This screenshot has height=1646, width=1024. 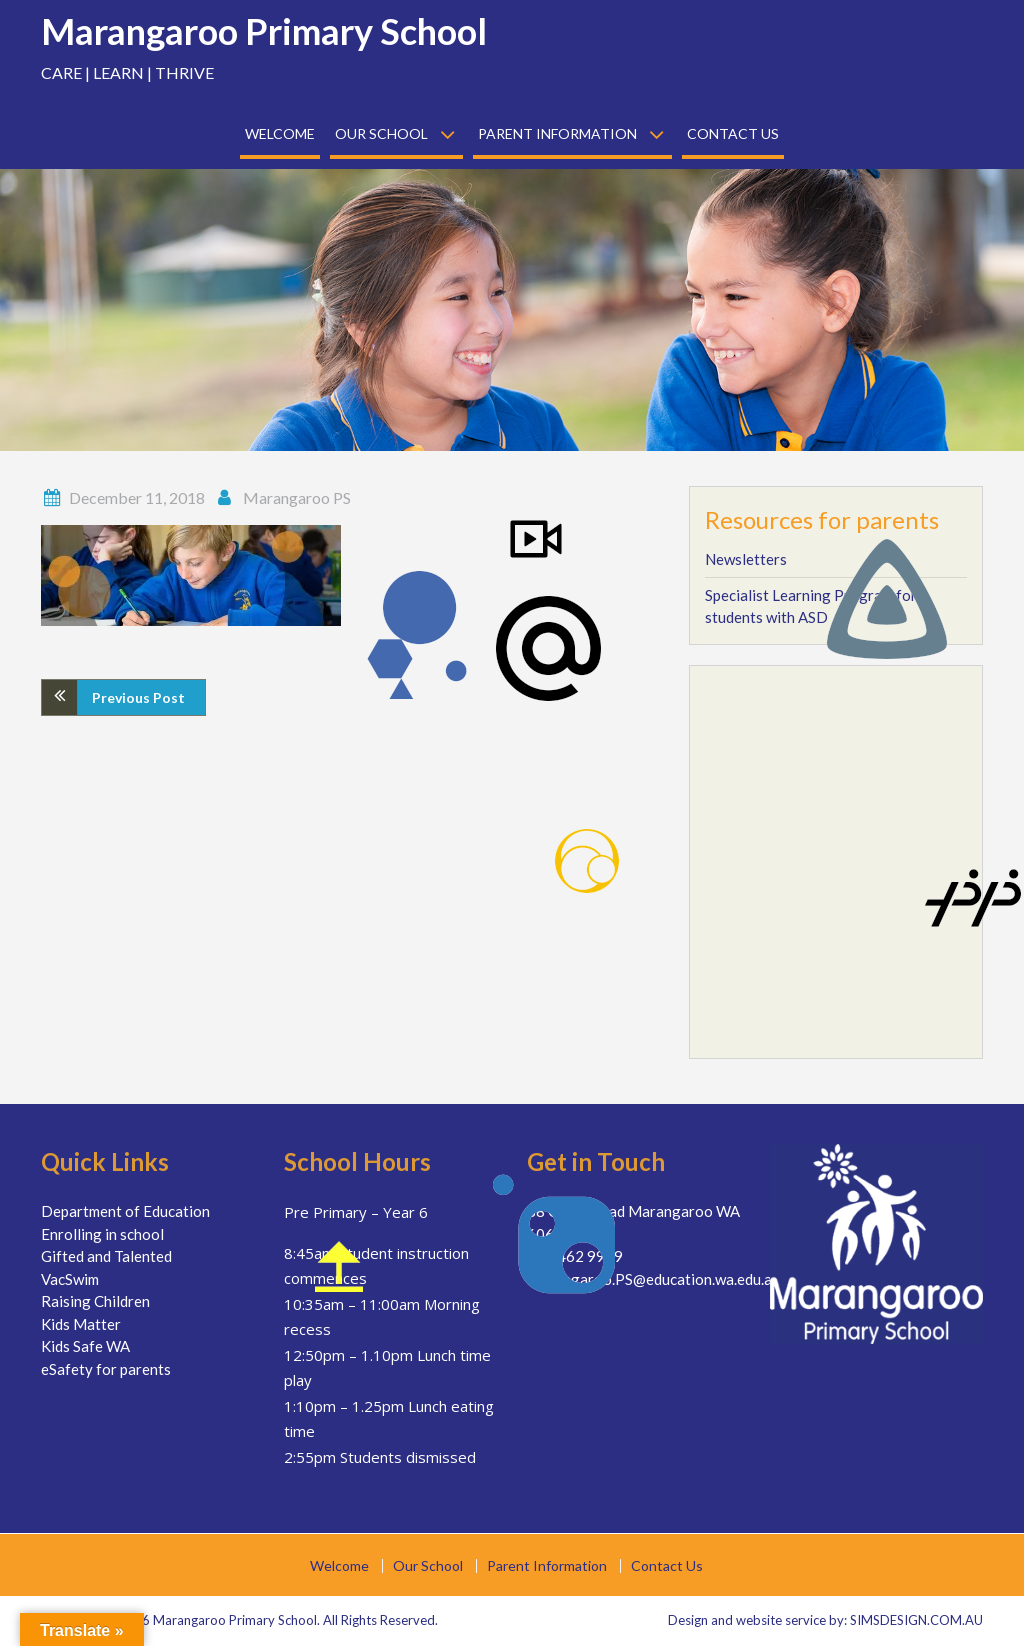 I want to click on taichi graphics company logo, so click(x=417, y=635).